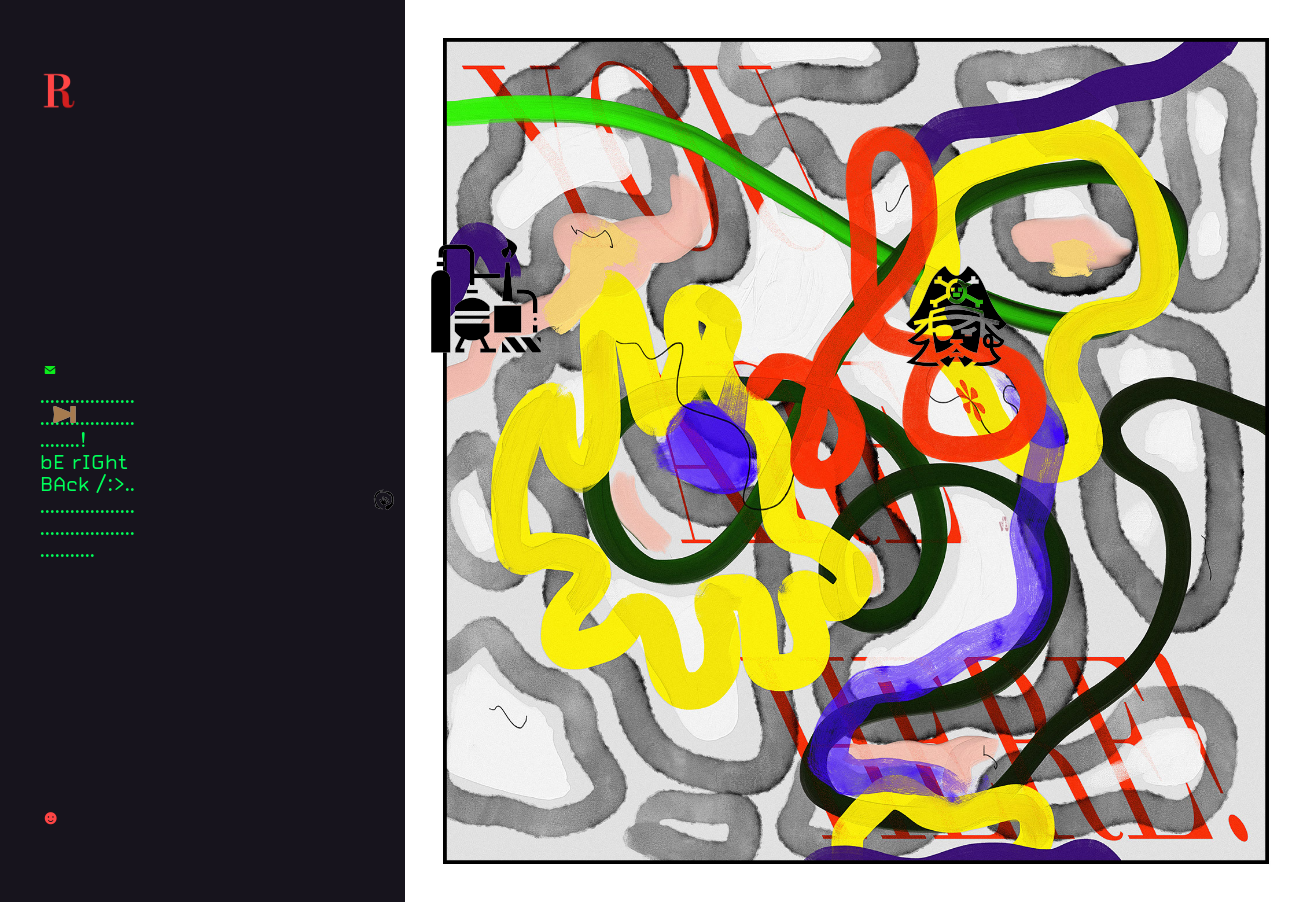 The height and width of the screenshot is (902, 1307). I want to click on access refinery or processing facility in game, so click(486, 295).